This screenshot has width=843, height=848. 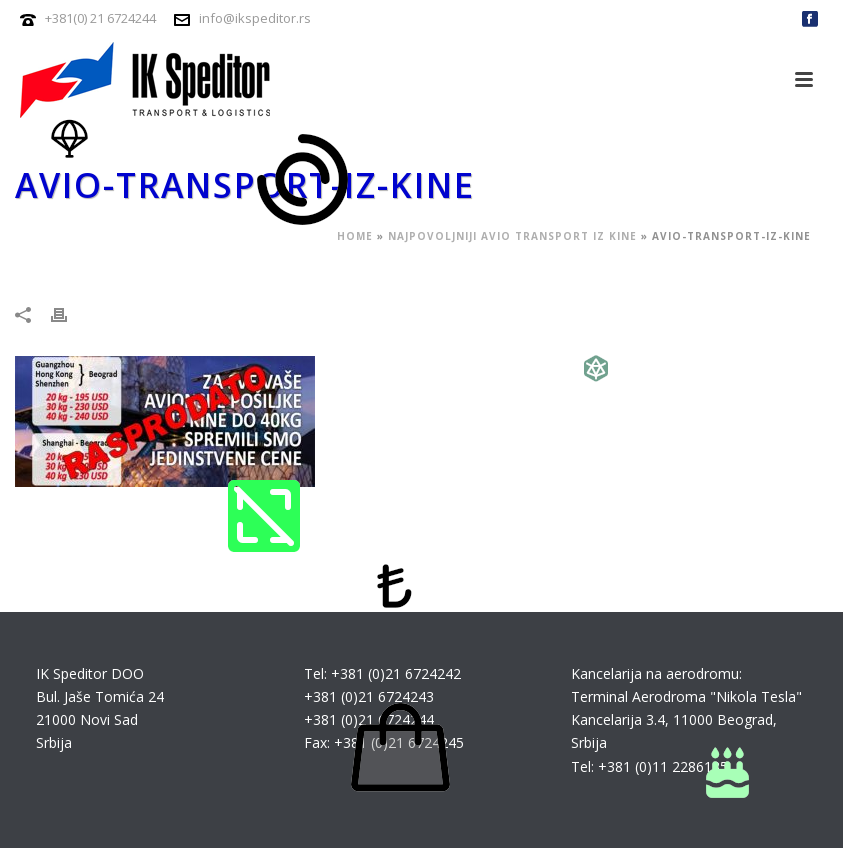 What do you see at coordinates (400, 752) in the screenshot?
I see `view your shopping bag` at bounding box center [400, 752].